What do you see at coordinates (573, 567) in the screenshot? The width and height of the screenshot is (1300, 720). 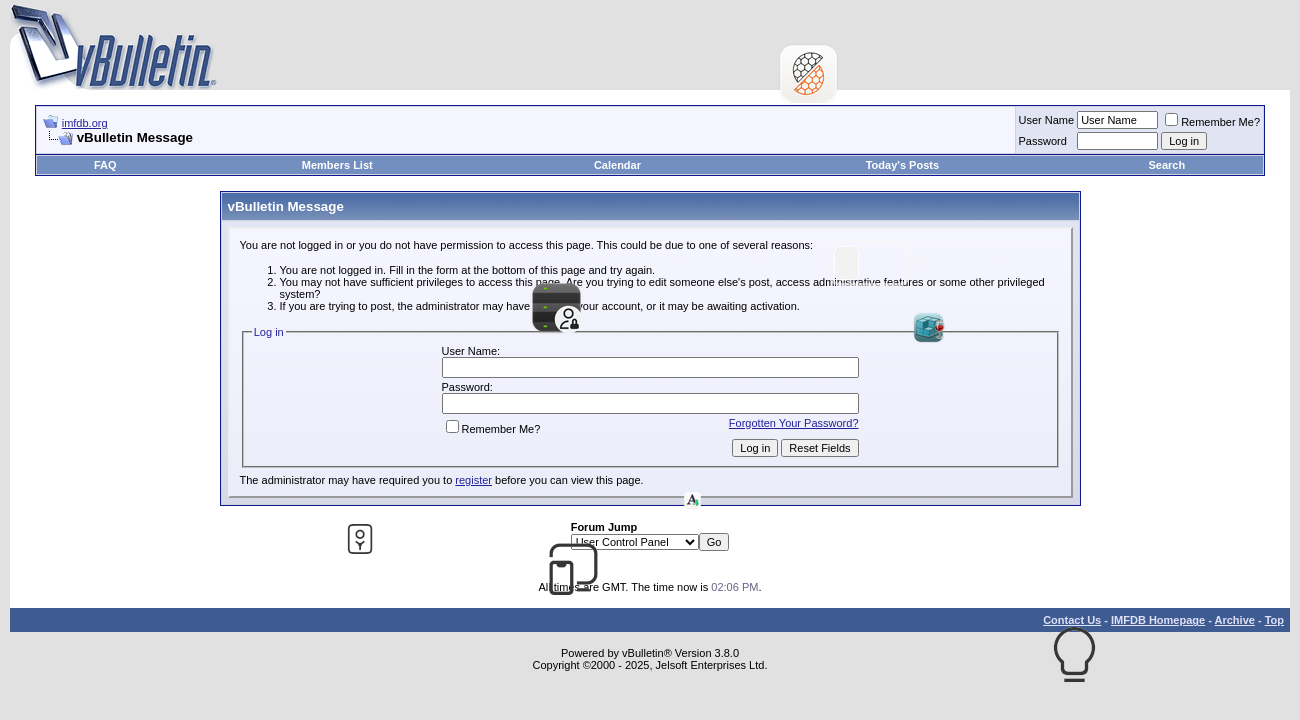 I see `link or sync devices together` at bounding box center [573, 567].